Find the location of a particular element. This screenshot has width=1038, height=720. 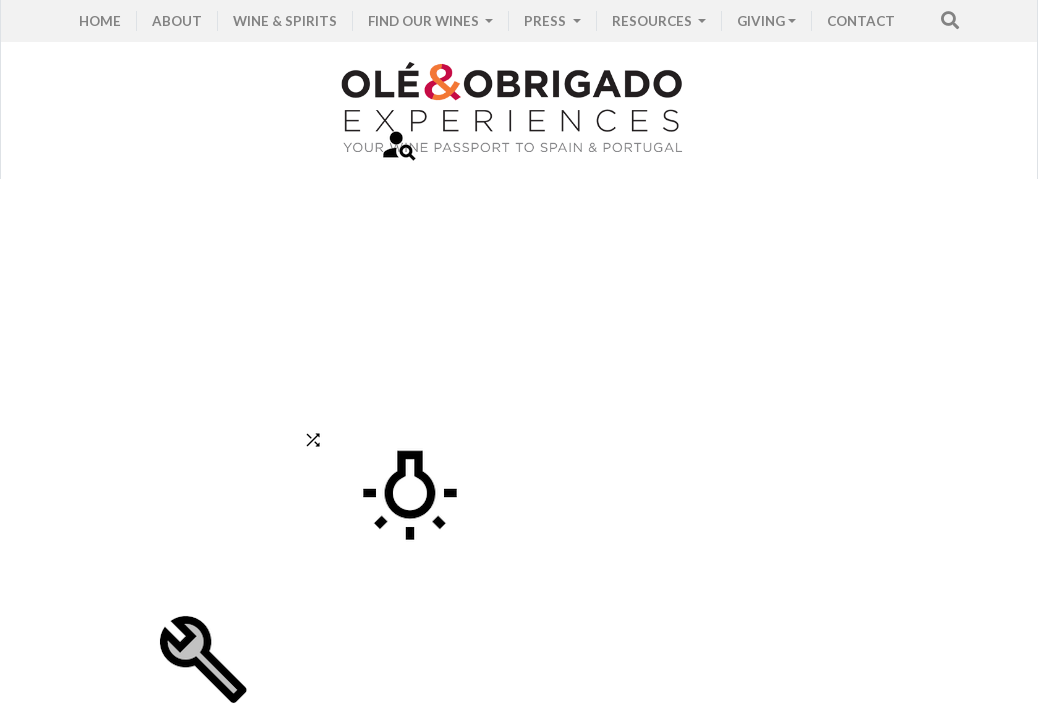

access settings or configuration options is located at coordinates (203, 659).